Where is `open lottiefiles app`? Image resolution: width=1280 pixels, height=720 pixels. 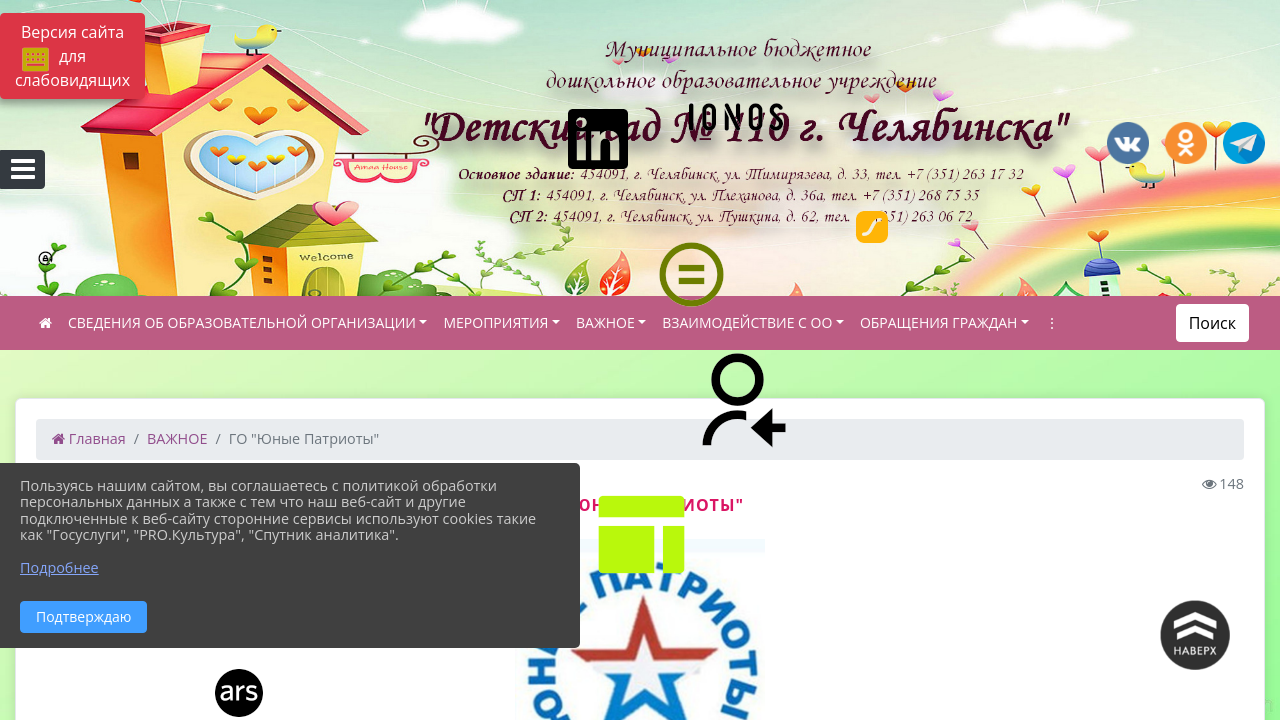
open lottiefiles app is located at coordinates (872, 227).